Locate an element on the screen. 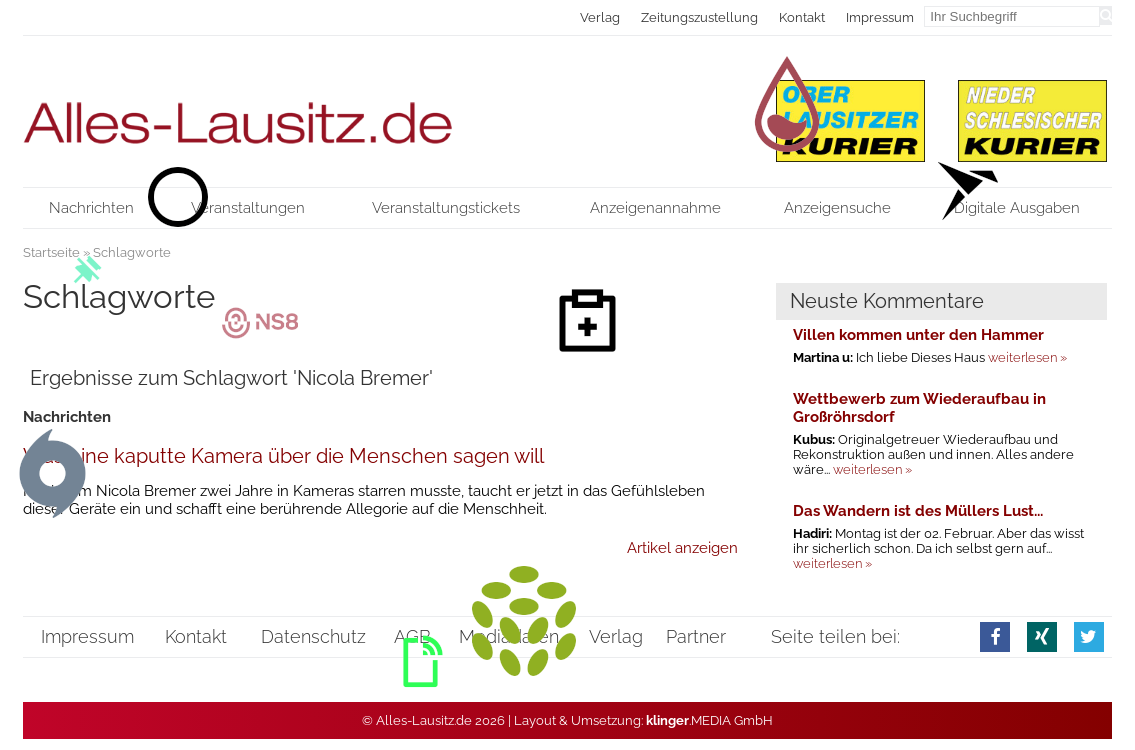 Image resolution: width=1135 pixels, height=750 pixels. enable mobile hotspot is located at coordinates (420, 662).